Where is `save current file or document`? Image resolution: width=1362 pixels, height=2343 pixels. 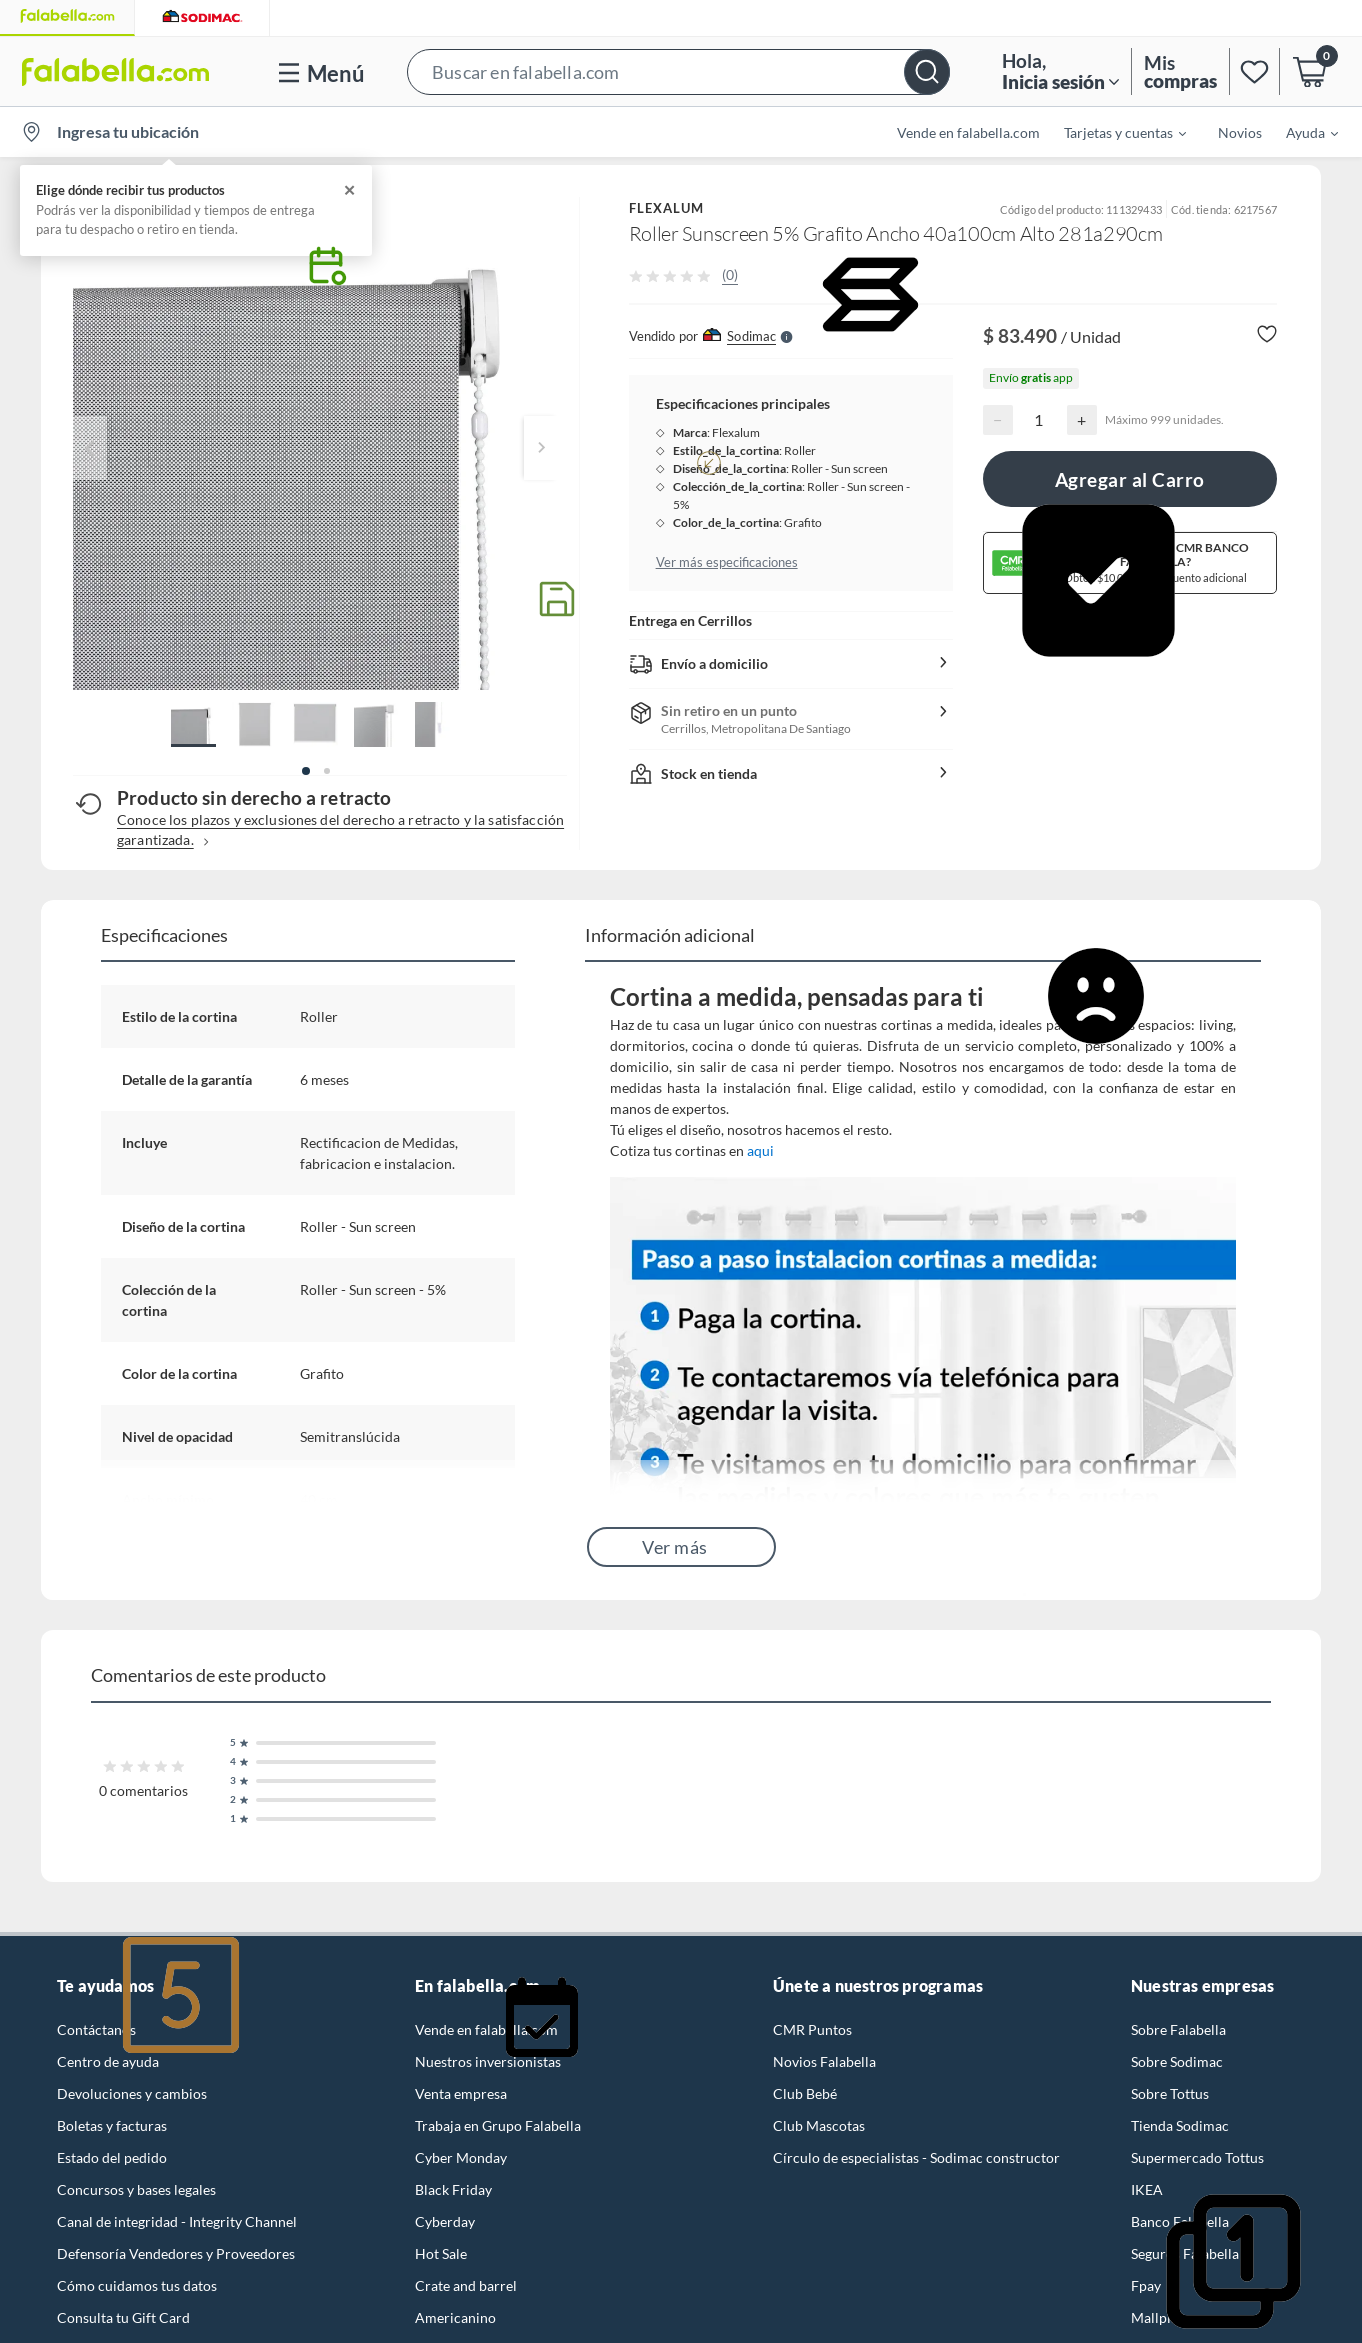
save current file or document is located at coordinates (557, 599).